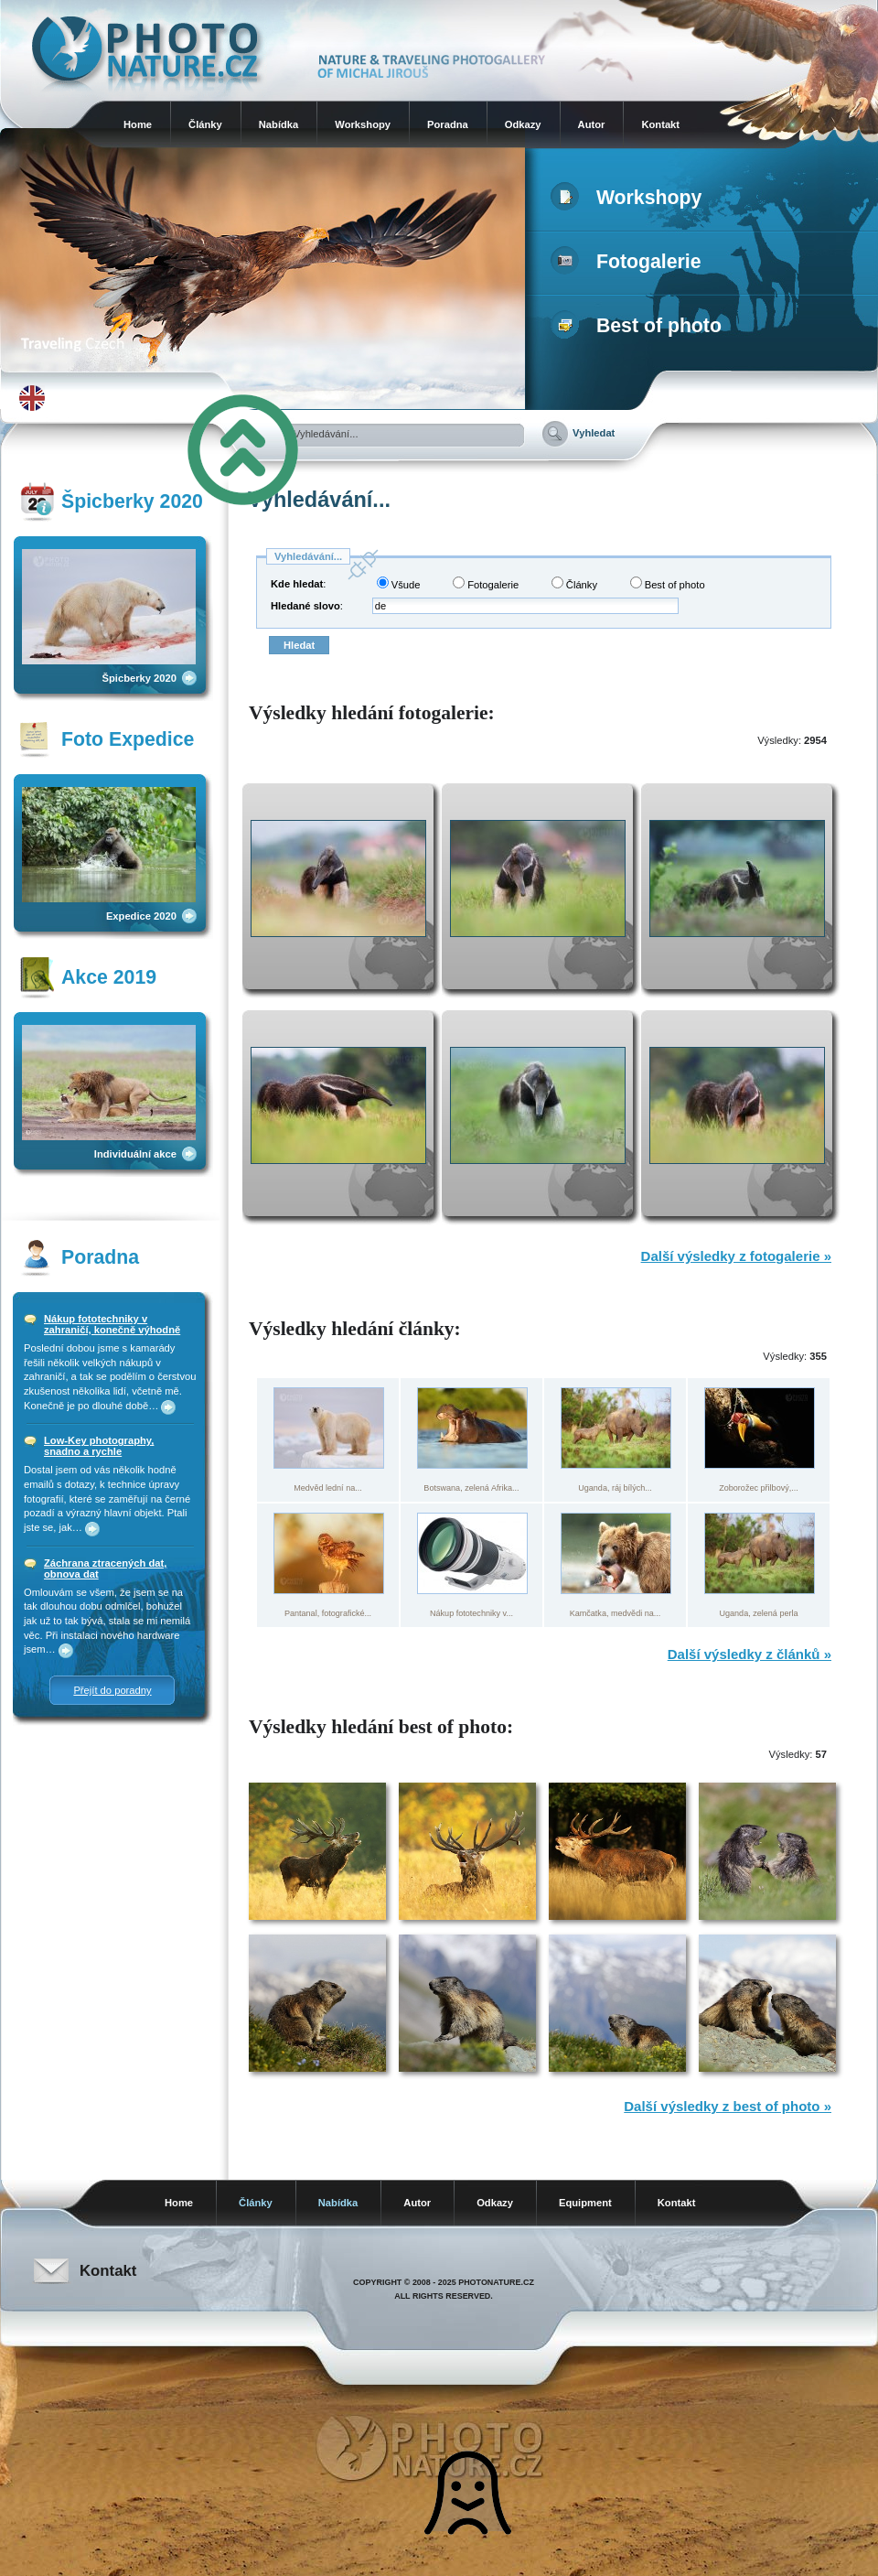 This screenshot has height=2576, width=878. Describe the element at coordinates (242, 449) in the screenshot. I see `scroll to top of page` at that location.